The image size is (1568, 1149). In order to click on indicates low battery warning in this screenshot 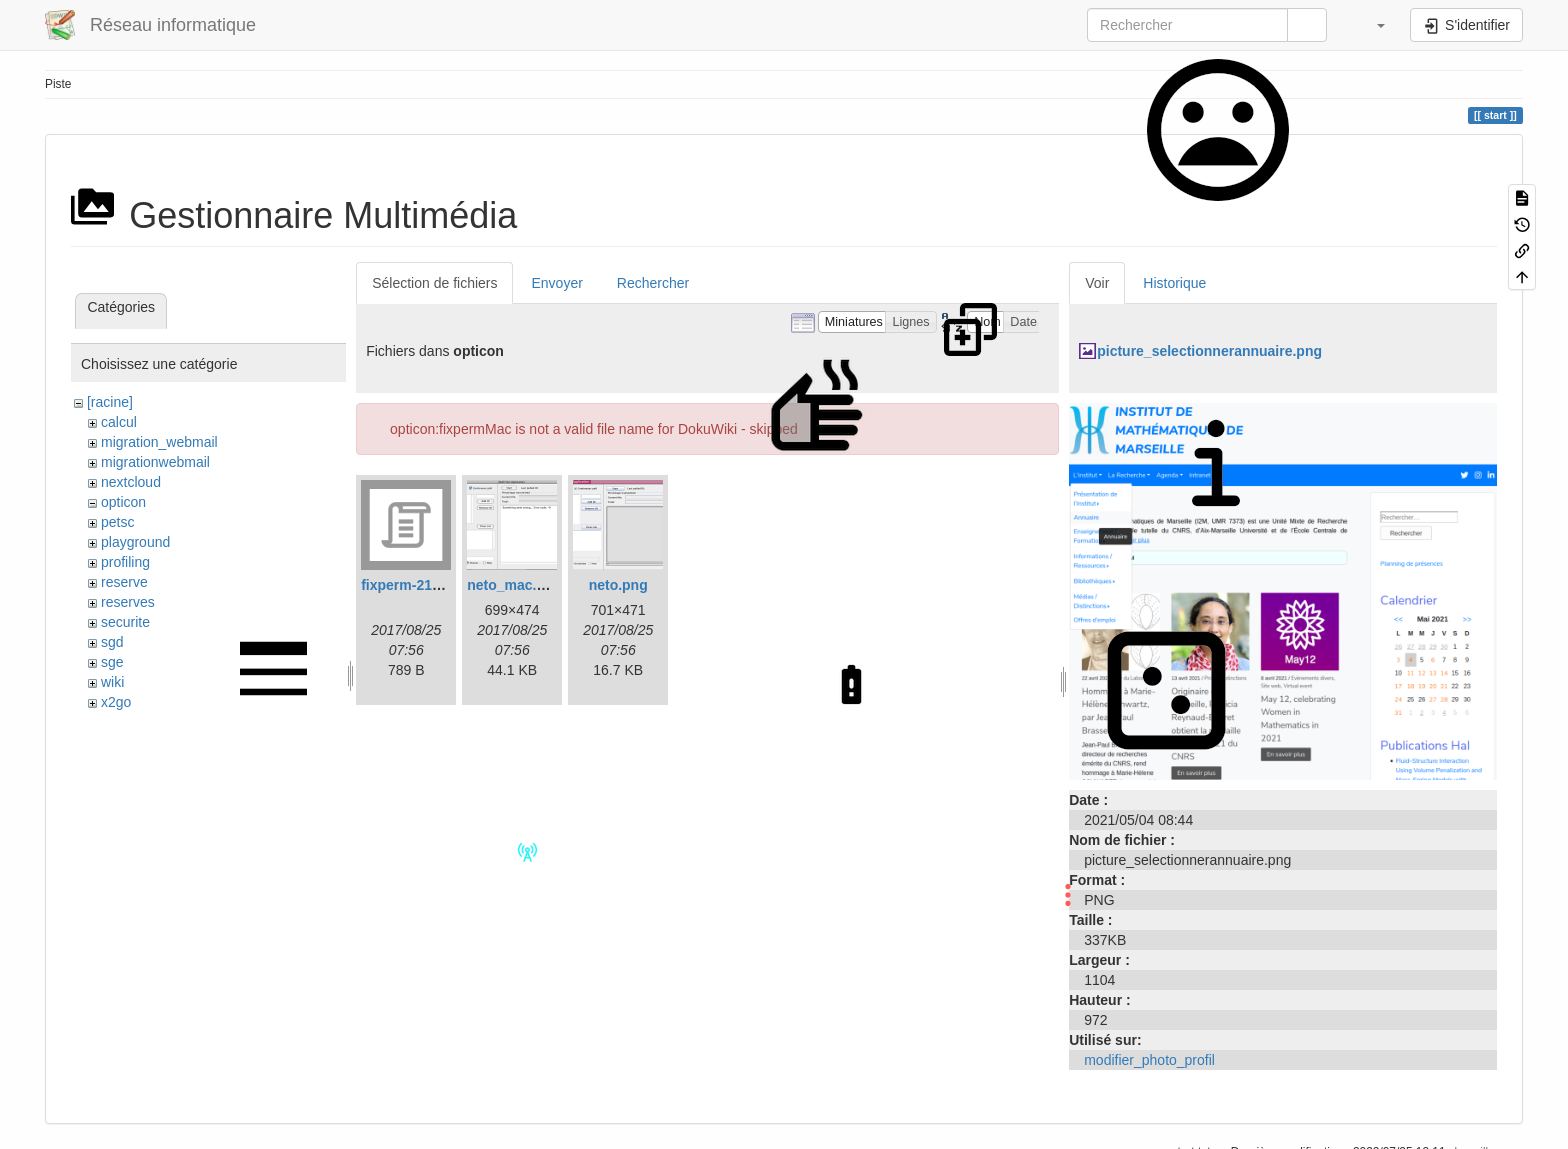, I will do `click(851, 684)`.